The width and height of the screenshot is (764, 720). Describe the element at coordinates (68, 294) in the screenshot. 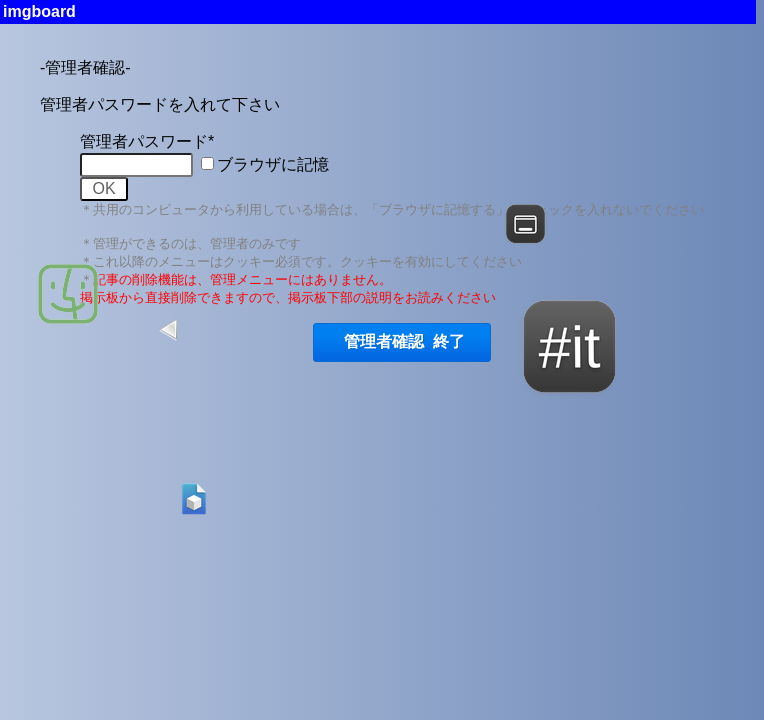

I see `open file manager` at that location.